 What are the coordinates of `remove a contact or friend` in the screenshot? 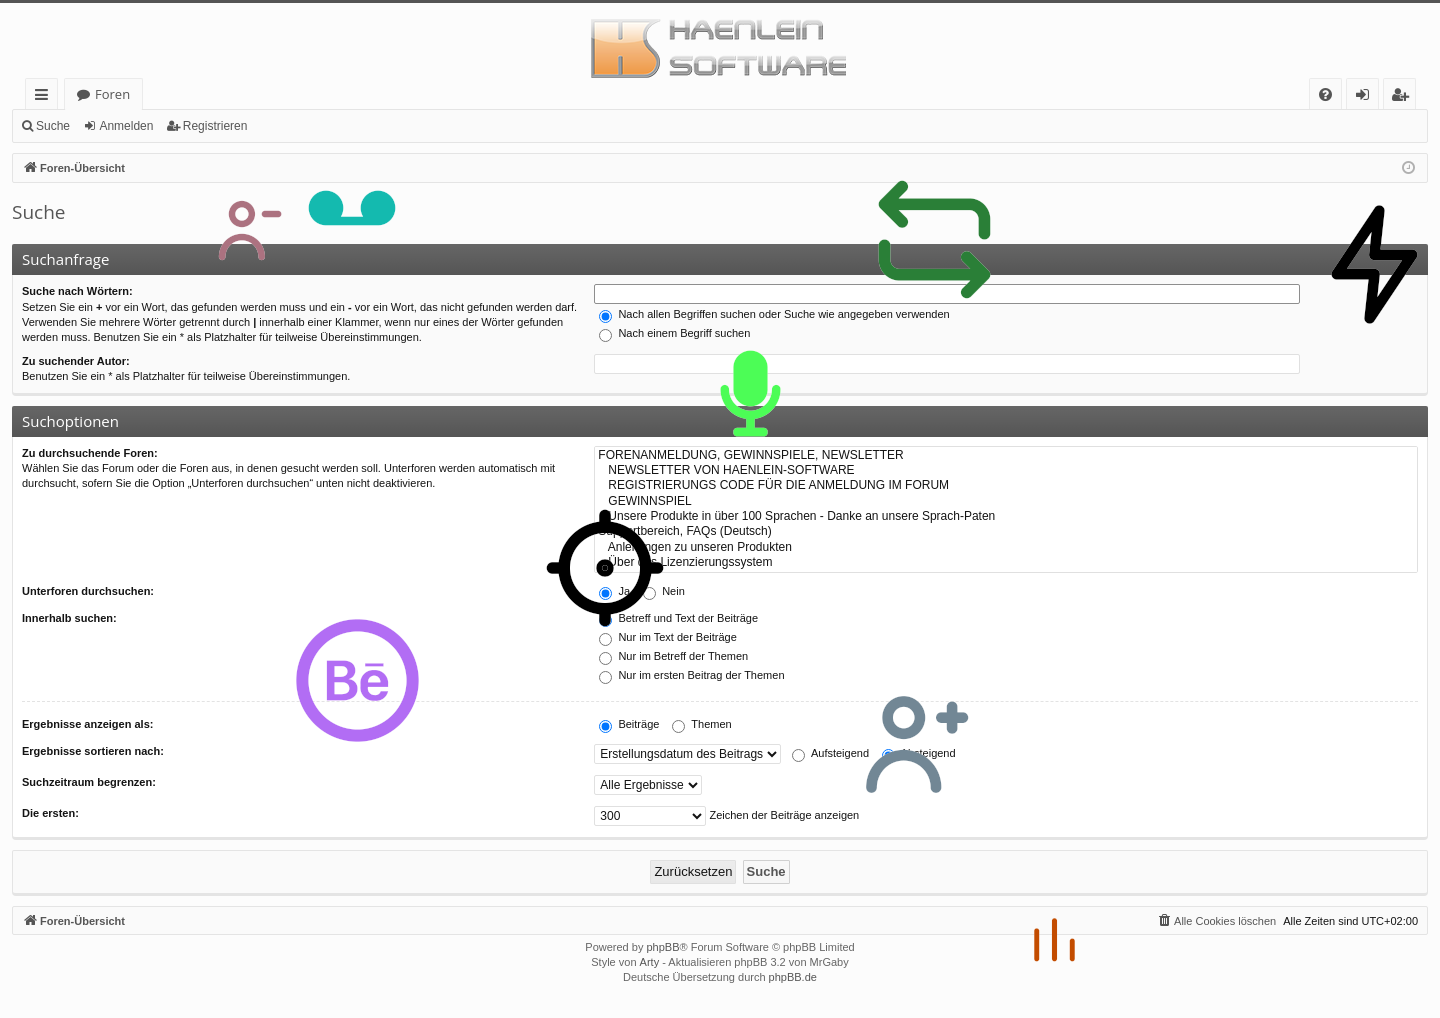 It's located at (248, 230).